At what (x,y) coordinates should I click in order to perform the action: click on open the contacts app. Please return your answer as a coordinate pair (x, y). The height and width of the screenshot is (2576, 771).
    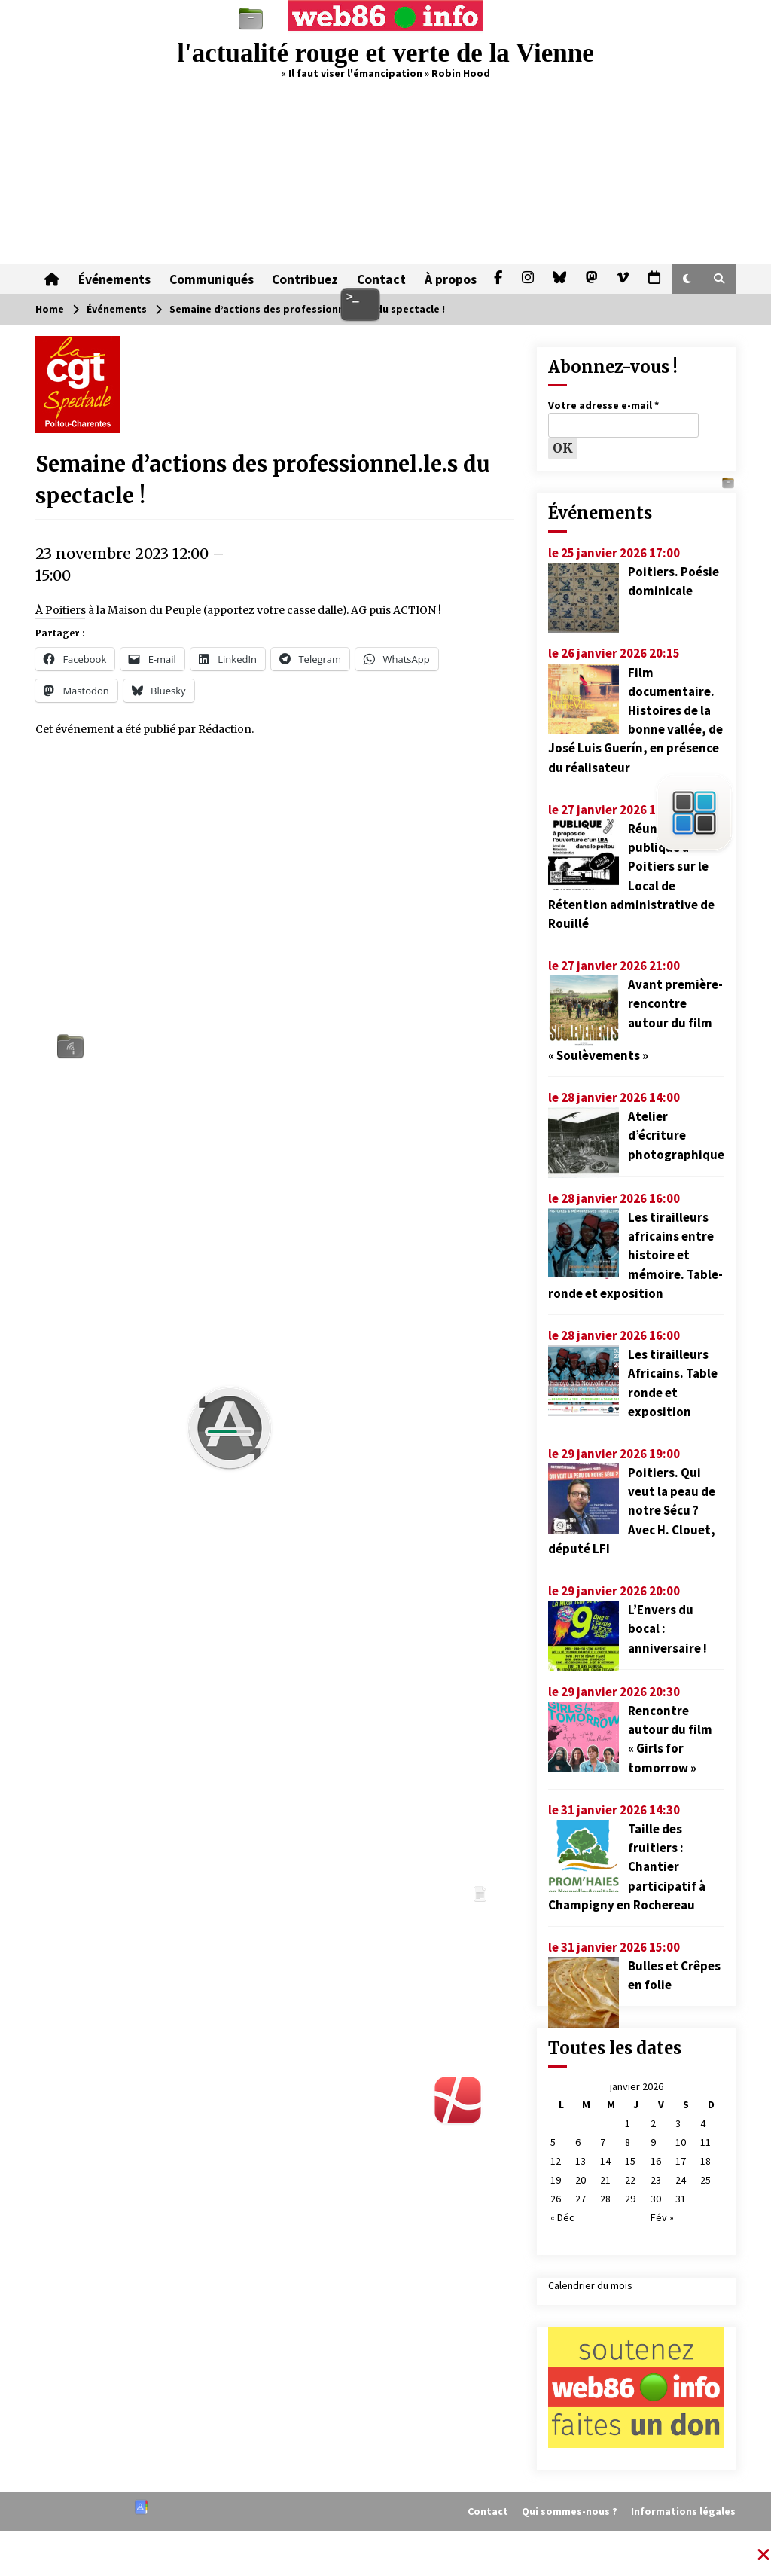
    Looking at the image, I should click on (141, 2507).